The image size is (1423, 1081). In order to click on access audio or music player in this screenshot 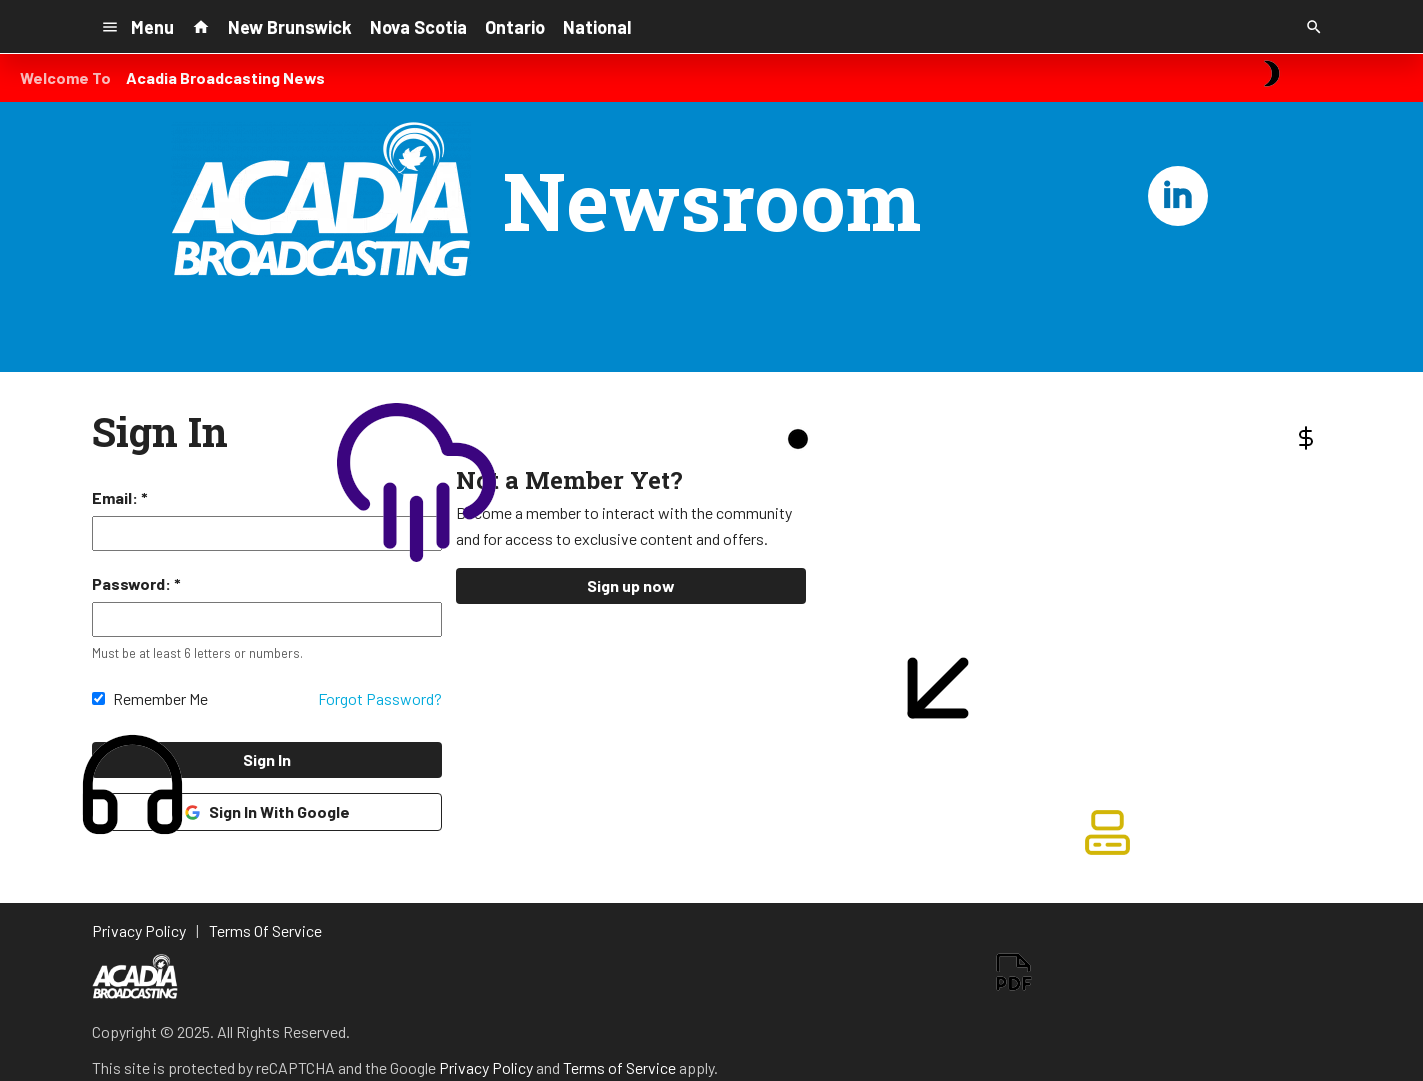, I will do `click(132, 784)`.